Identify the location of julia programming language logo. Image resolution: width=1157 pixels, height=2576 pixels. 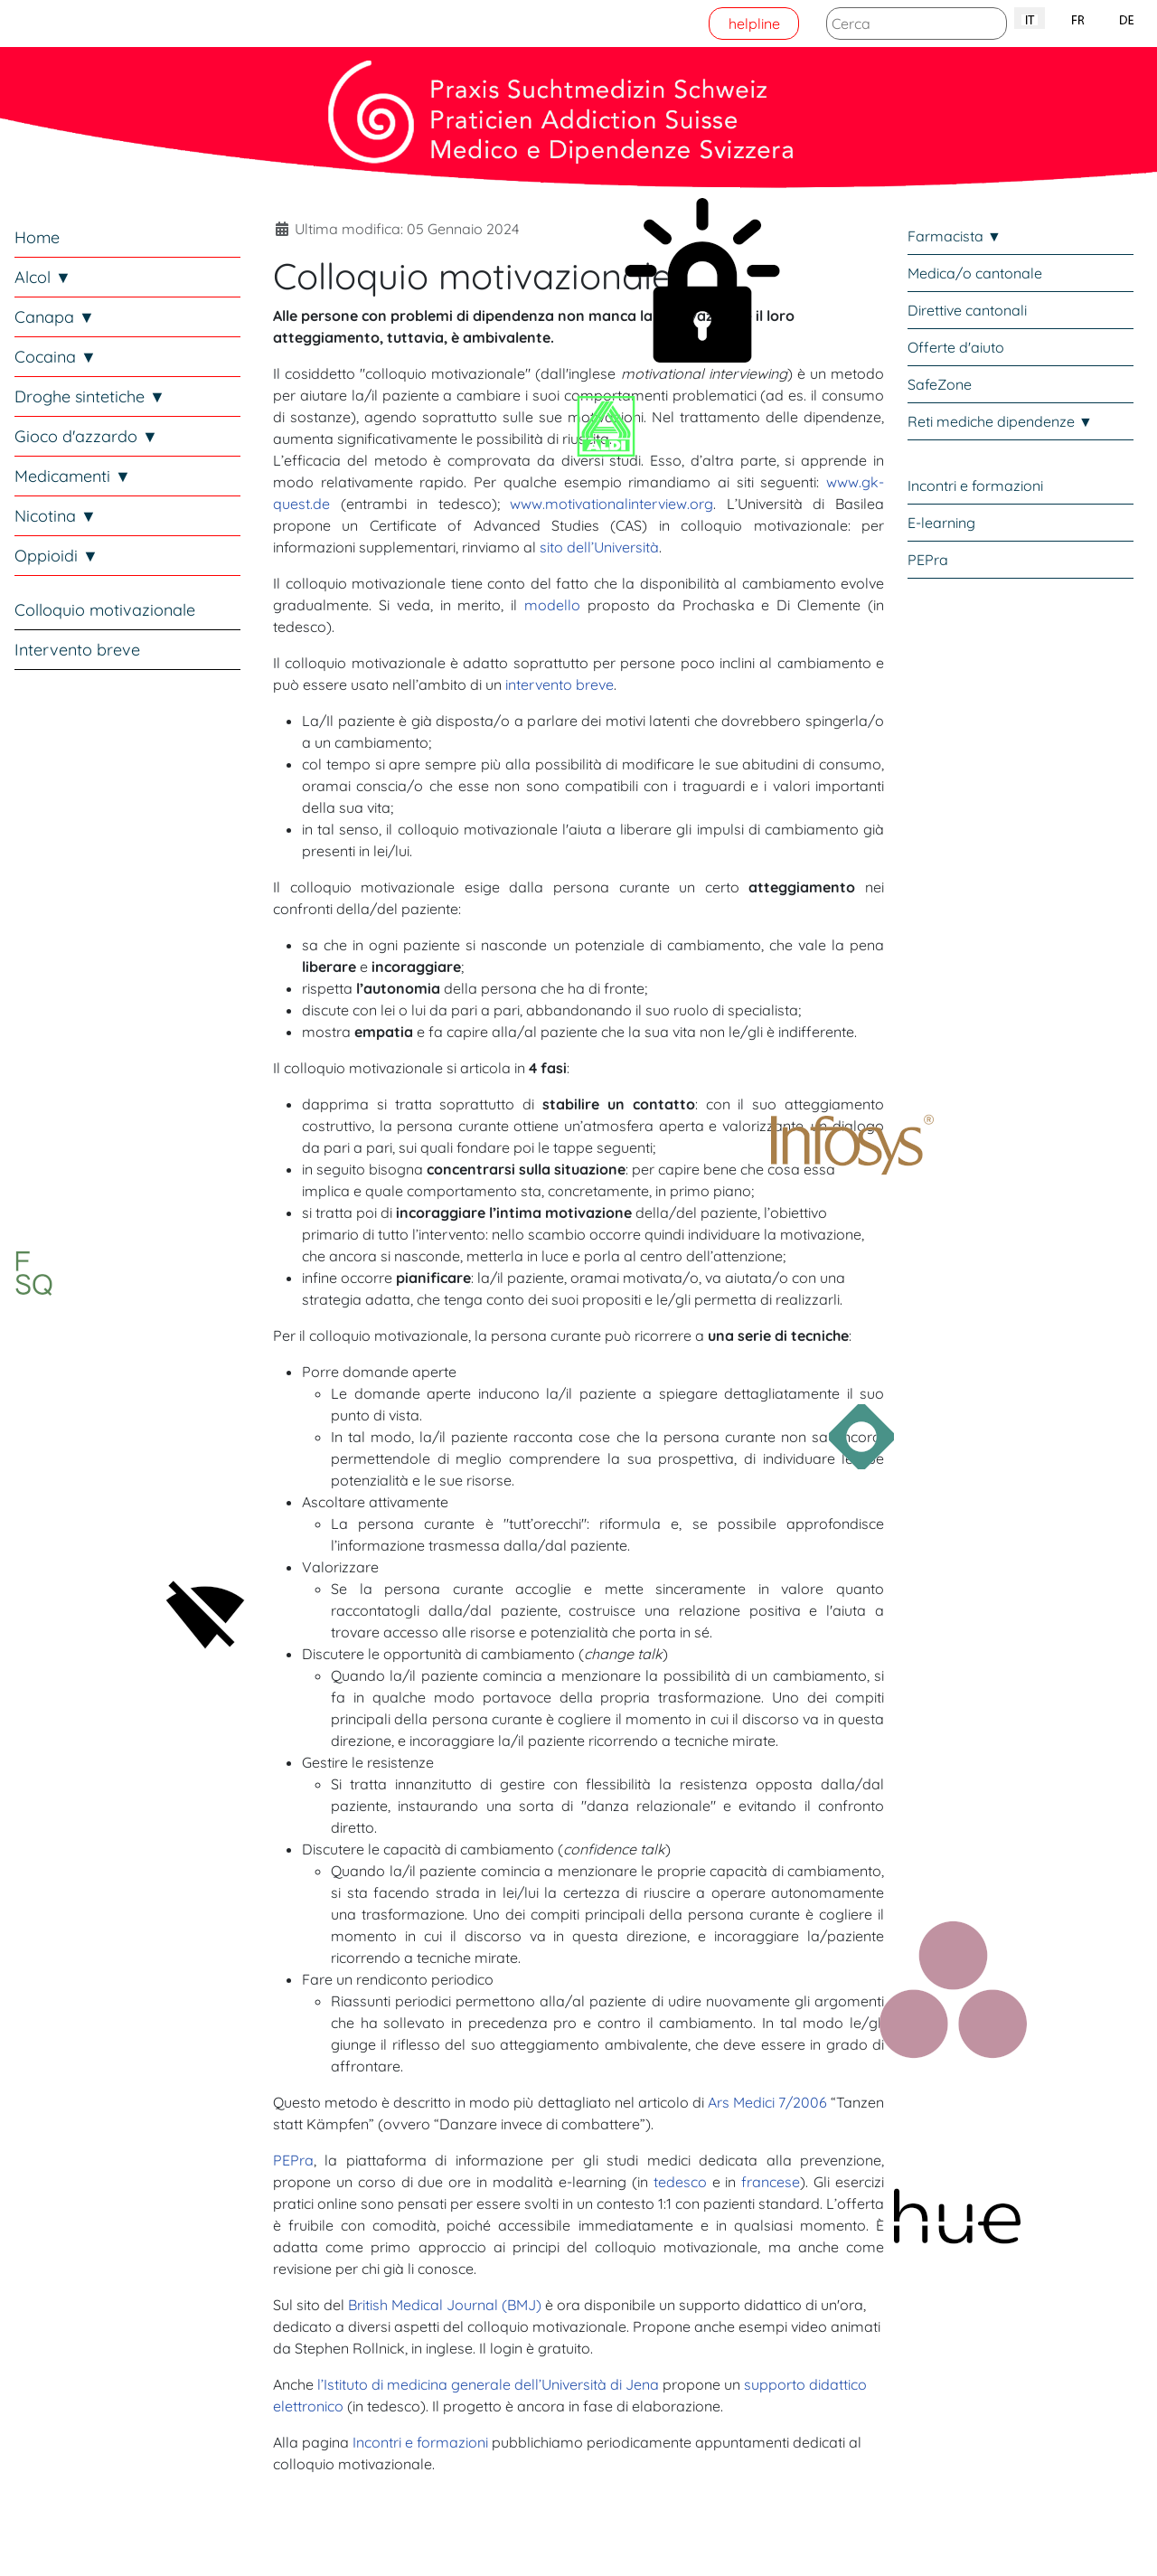
(953, 1989).